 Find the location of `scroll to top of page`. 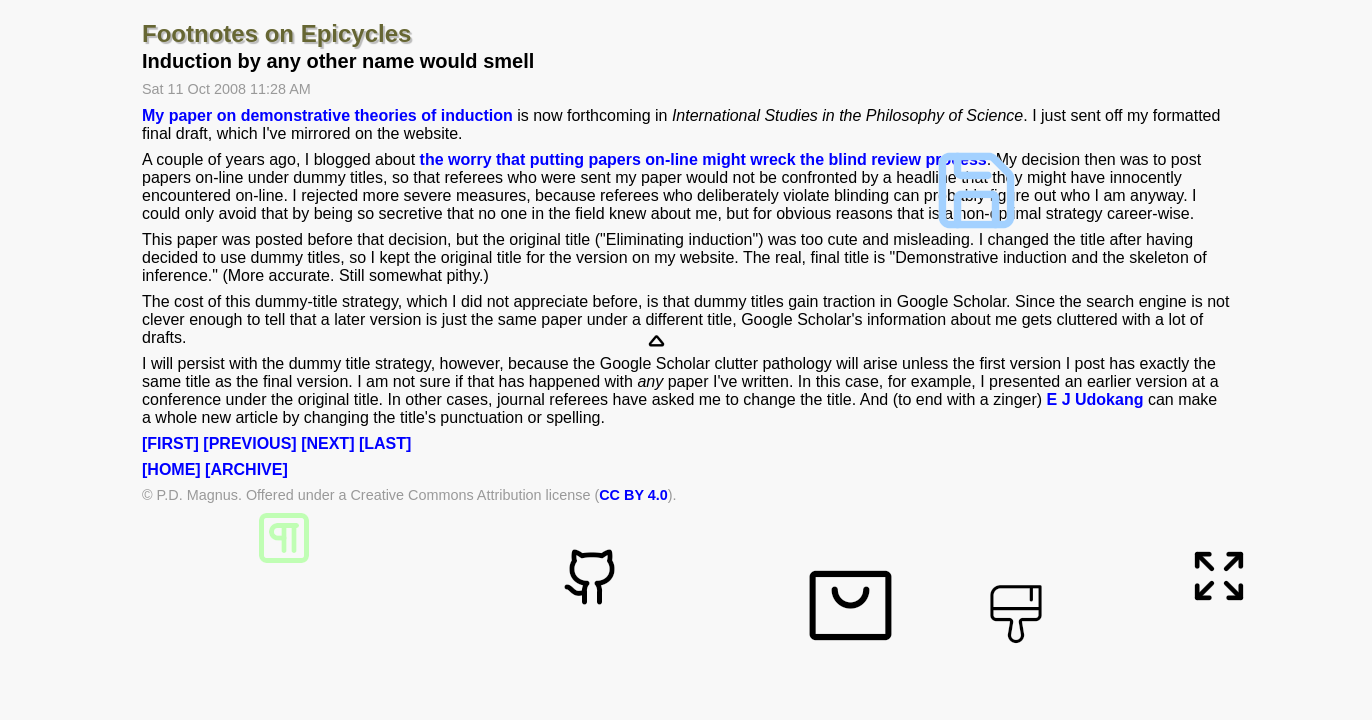

scroll to top of page is located at coordinates (656, 341).